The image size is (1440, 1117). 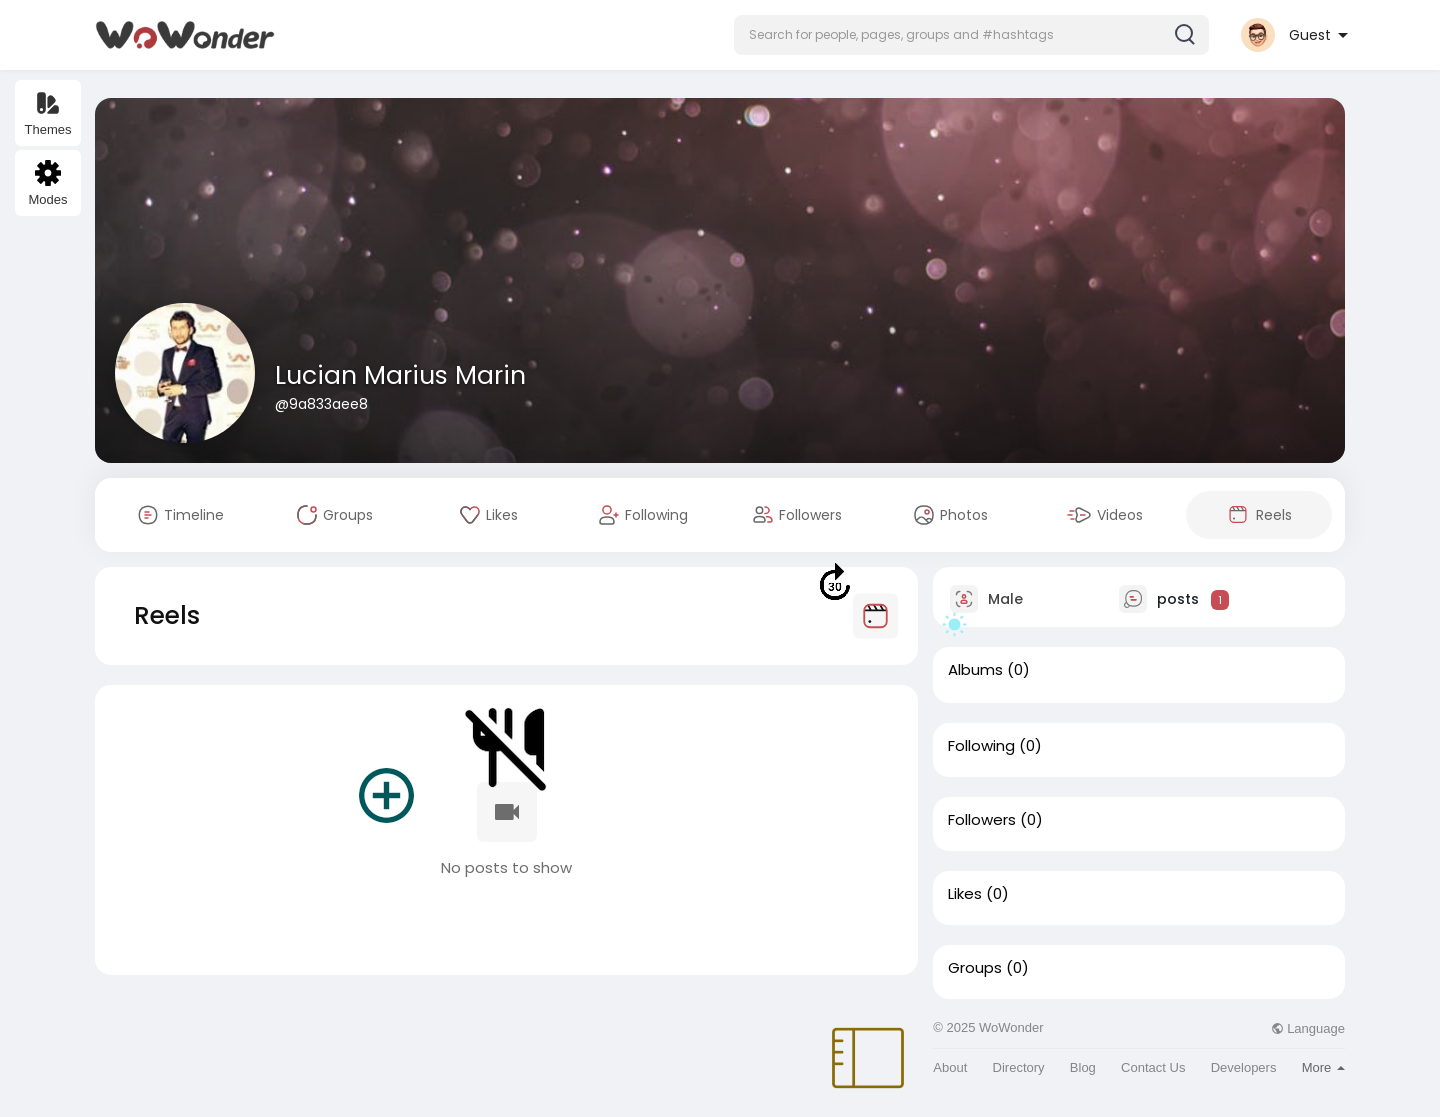 I want to click on toggle the sidebar panel, so click(x=868, y=1058).